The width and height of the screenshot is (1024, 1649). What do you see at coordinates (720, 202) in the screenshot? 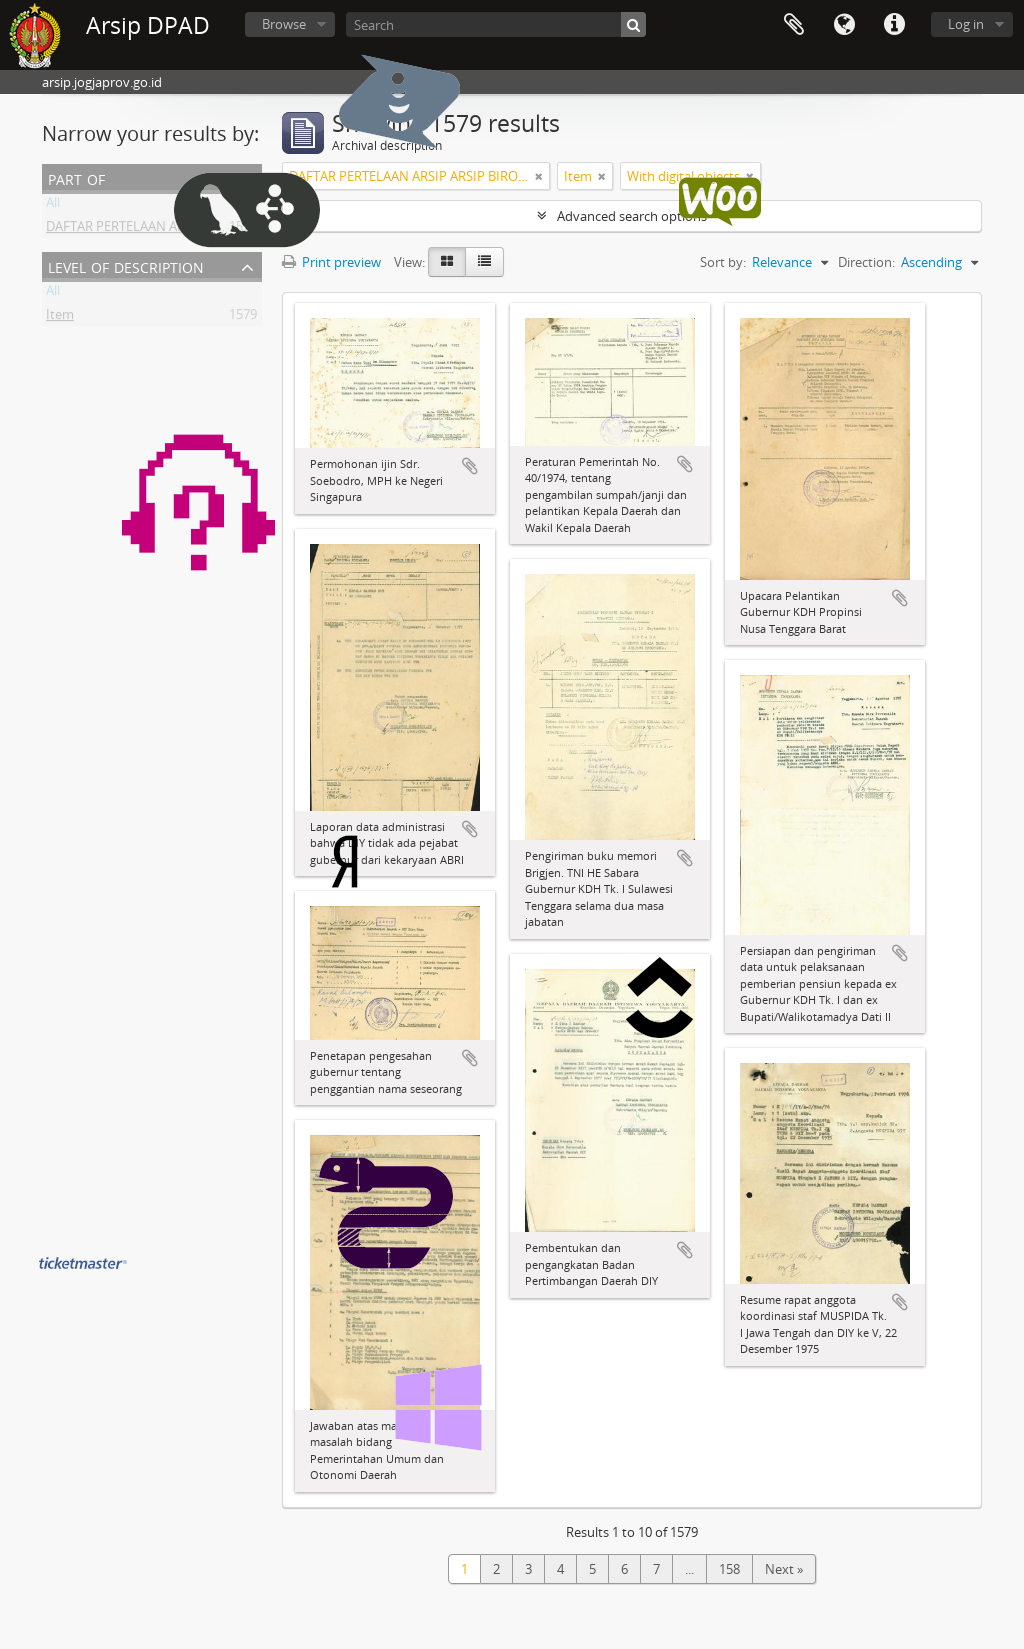
I see `WooCommerce logo - access your online store dashboard` at bounding box center [720, 202].